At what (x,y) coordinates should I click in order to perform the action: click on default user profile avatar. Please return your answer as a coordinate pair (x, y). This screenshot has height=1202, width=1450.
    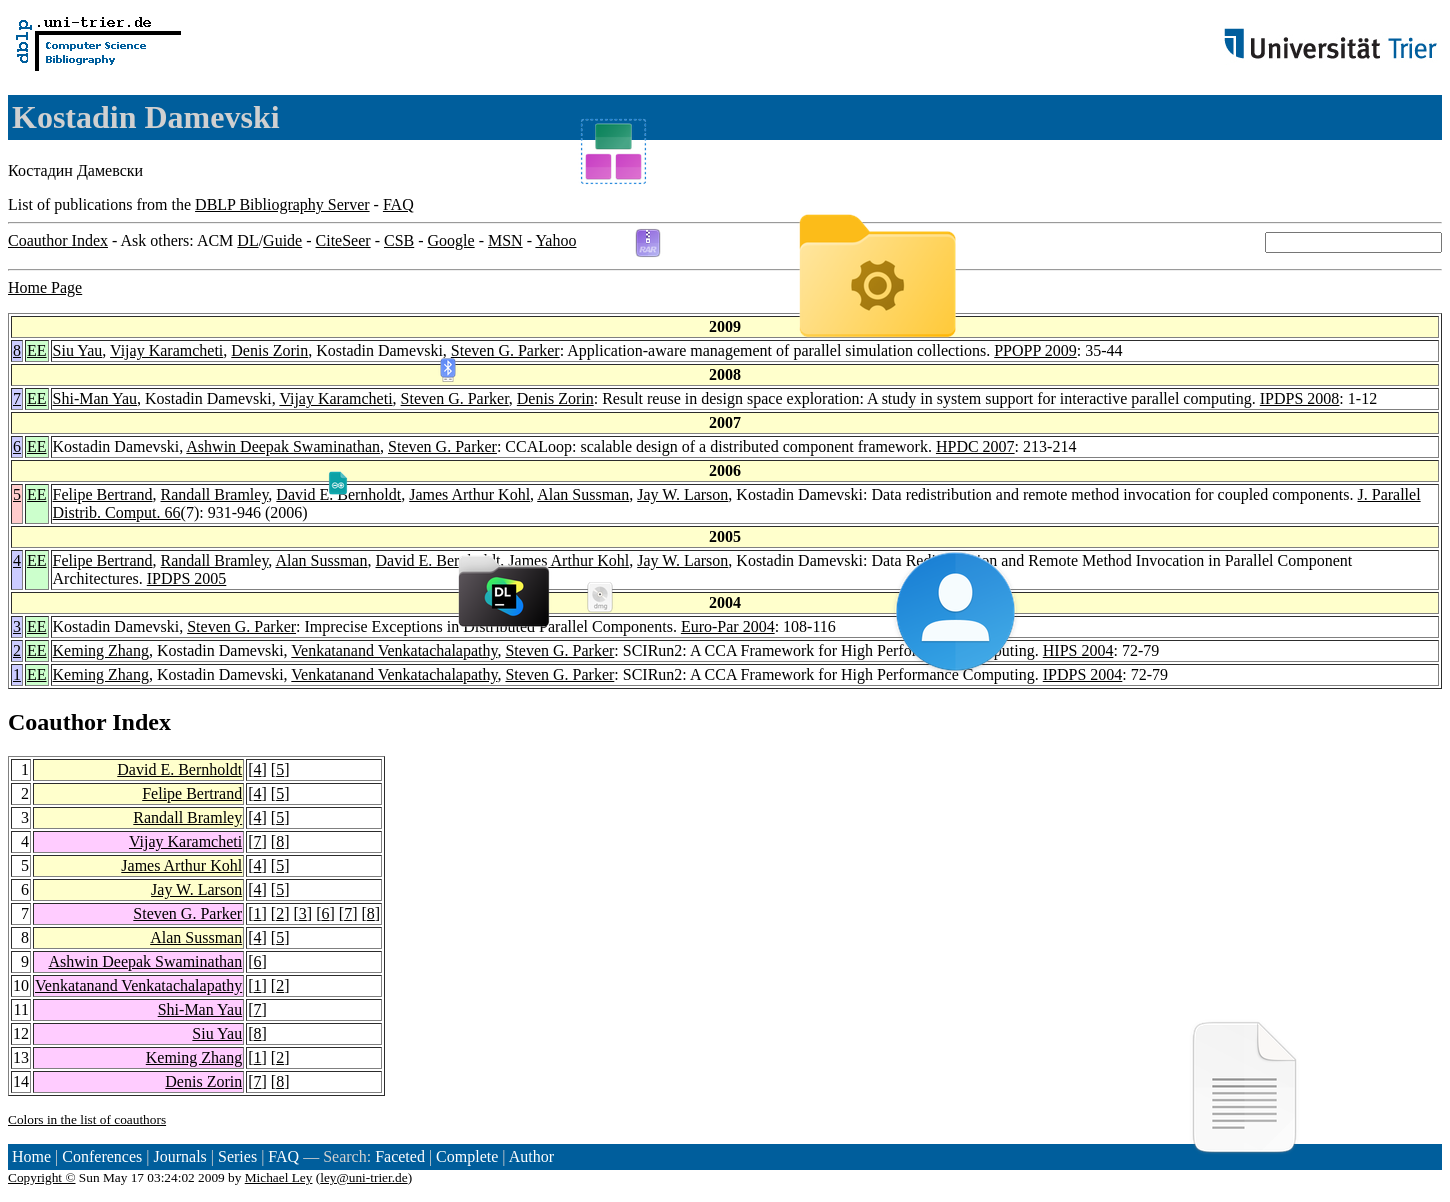
    Looking at the image, I should click on (955, 611).